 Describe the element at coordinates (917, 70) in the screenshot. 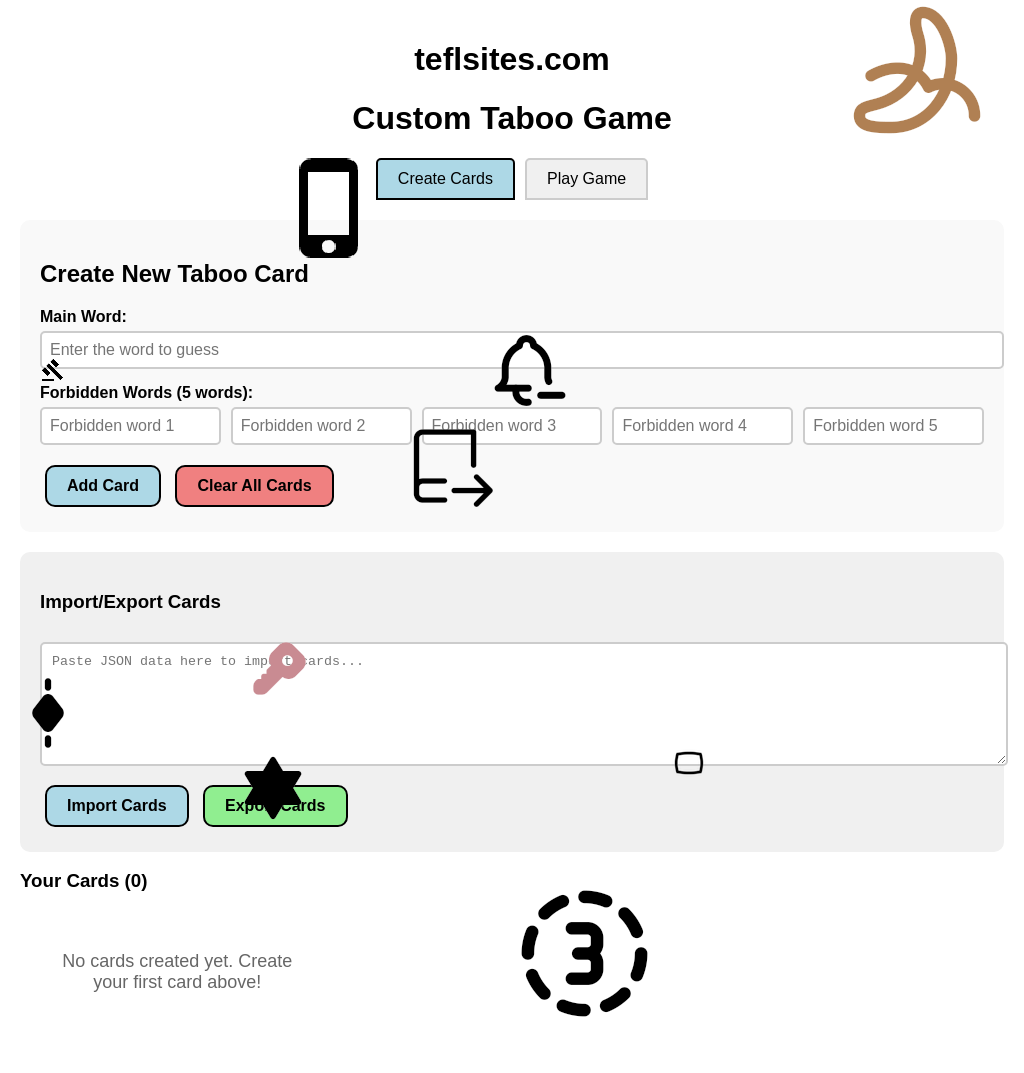

I see `food or fruit category indicator` at that location.